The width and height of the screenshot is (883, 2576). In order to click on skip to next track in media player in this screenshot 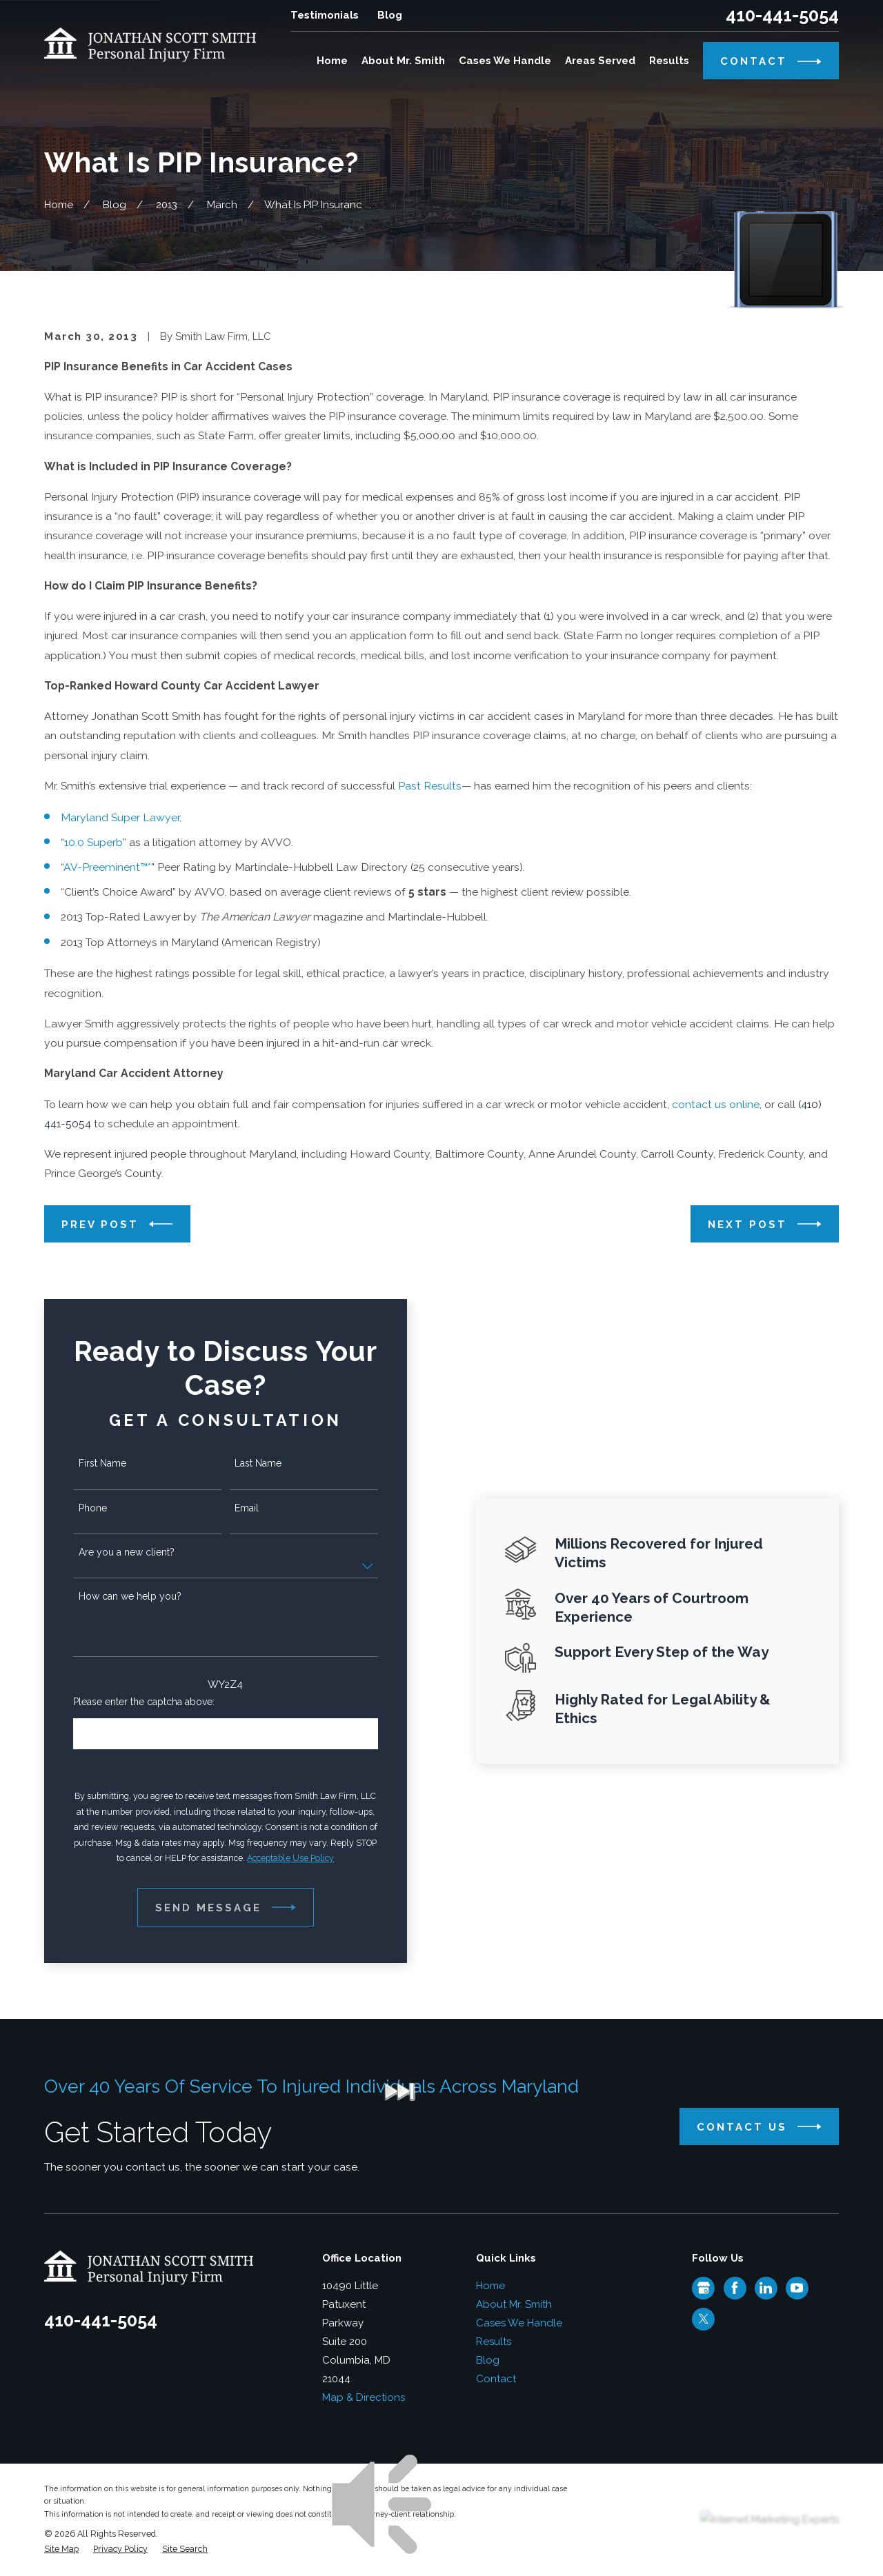, I will do `click(399, 2091)`.